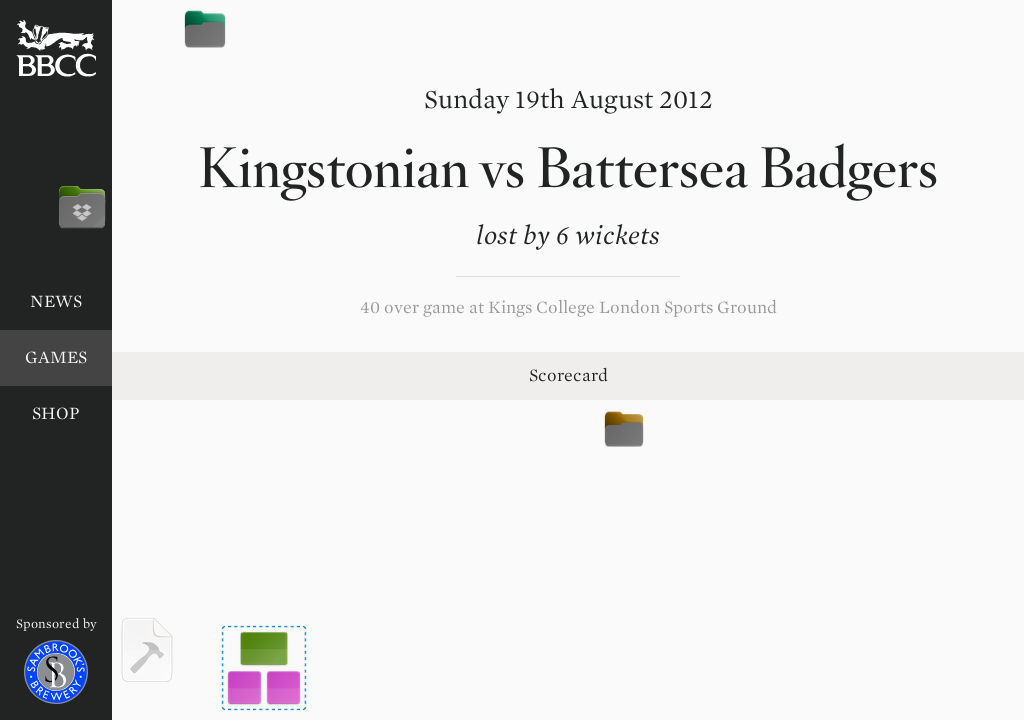  What do you see at coordinates (82, 207) in the screenshot?
I see `open dropbox synced folder` at bounding box center [82, 207].